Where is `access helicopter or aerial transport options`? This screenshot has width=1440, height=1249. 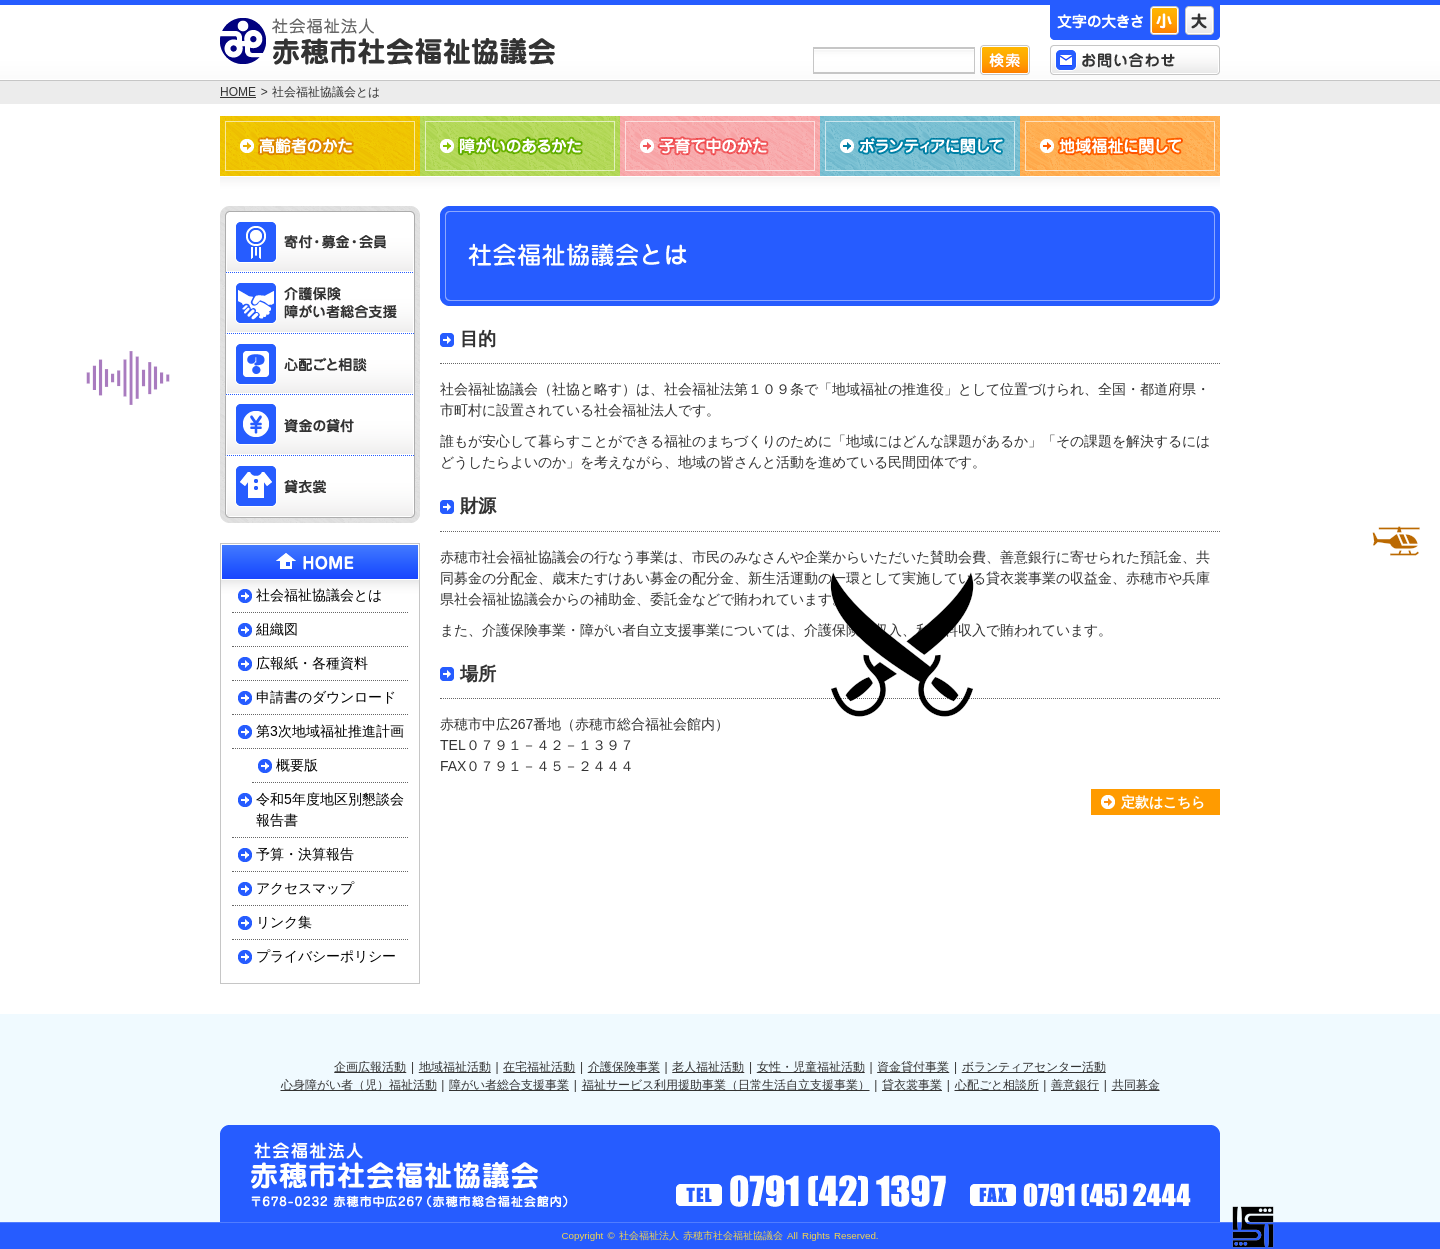 access helicopter or aerial transport options is located at coordinates (1396, 541).